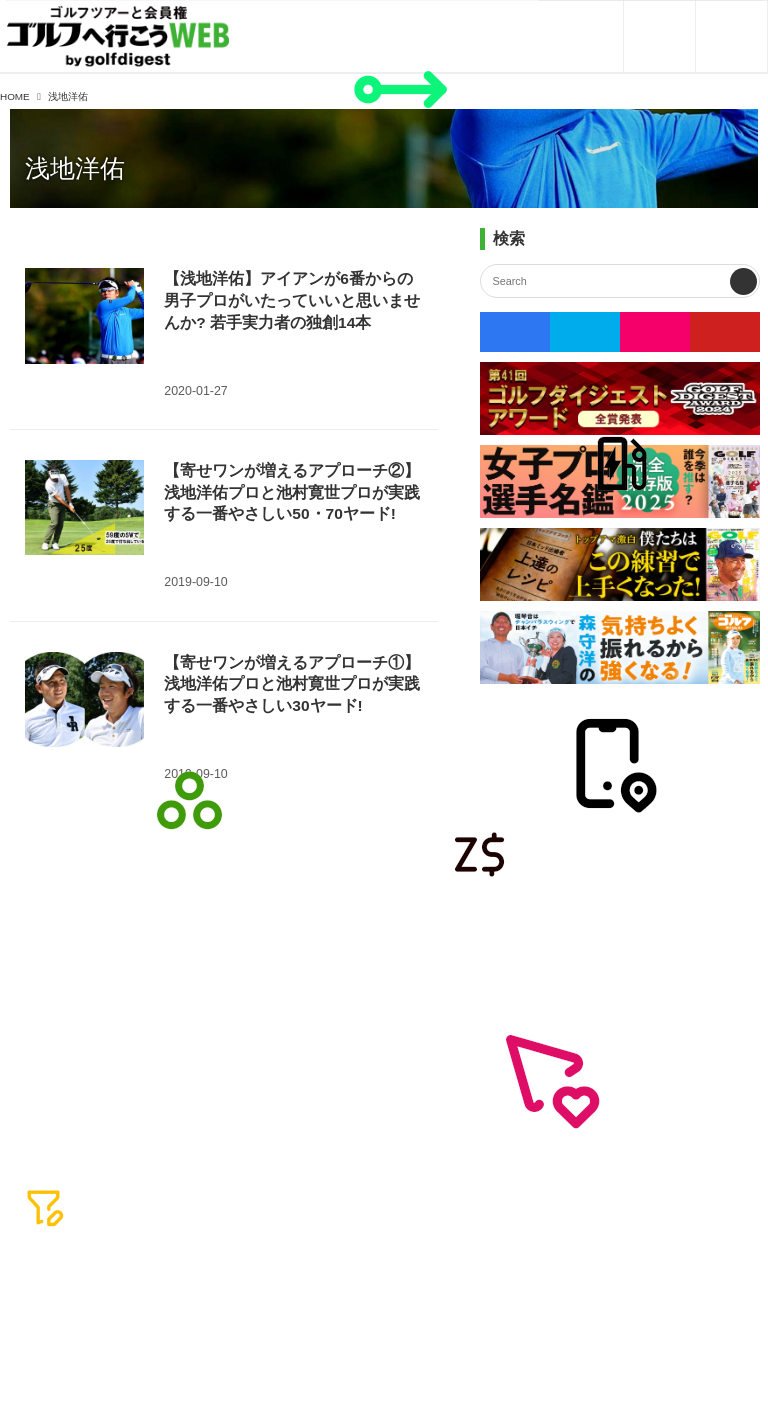 Image resolution: width=768 pixels, height=1407 pixels. I want to click on view device location on map, so click(607, 763).